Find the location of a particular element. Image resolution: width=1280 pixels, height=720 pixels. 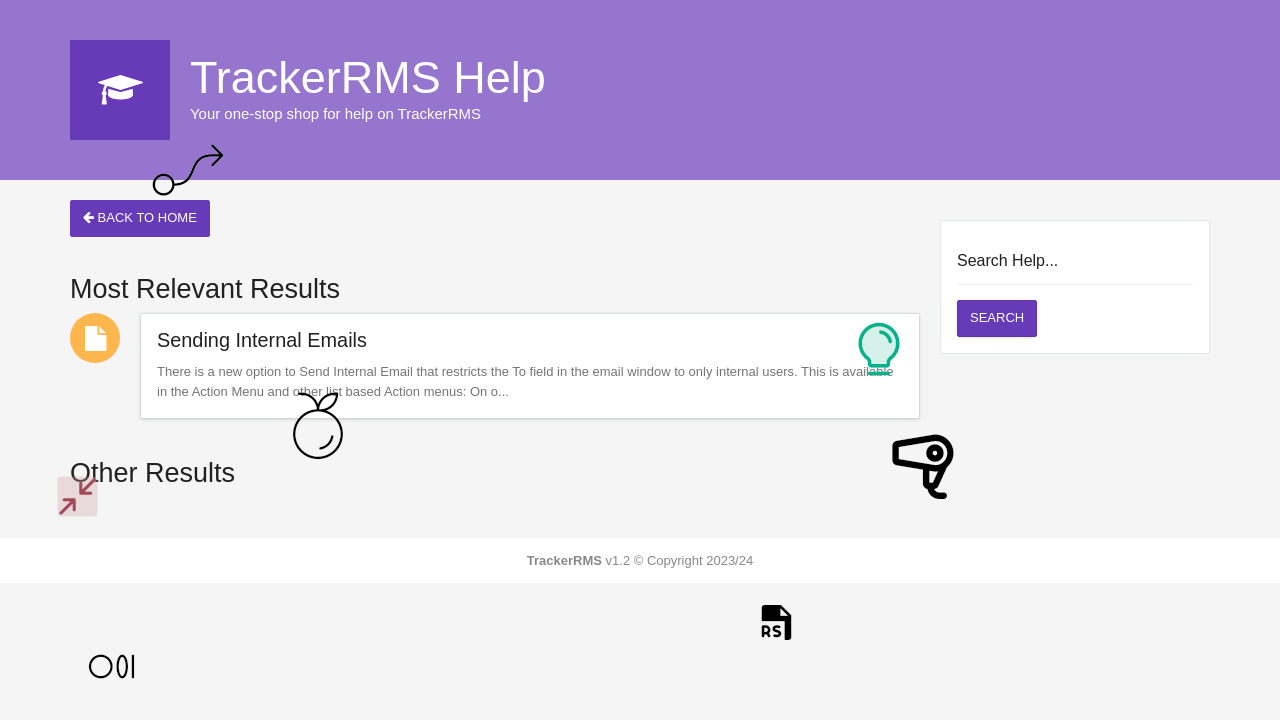

a Rust source code file is located at coordinates (776, 622).